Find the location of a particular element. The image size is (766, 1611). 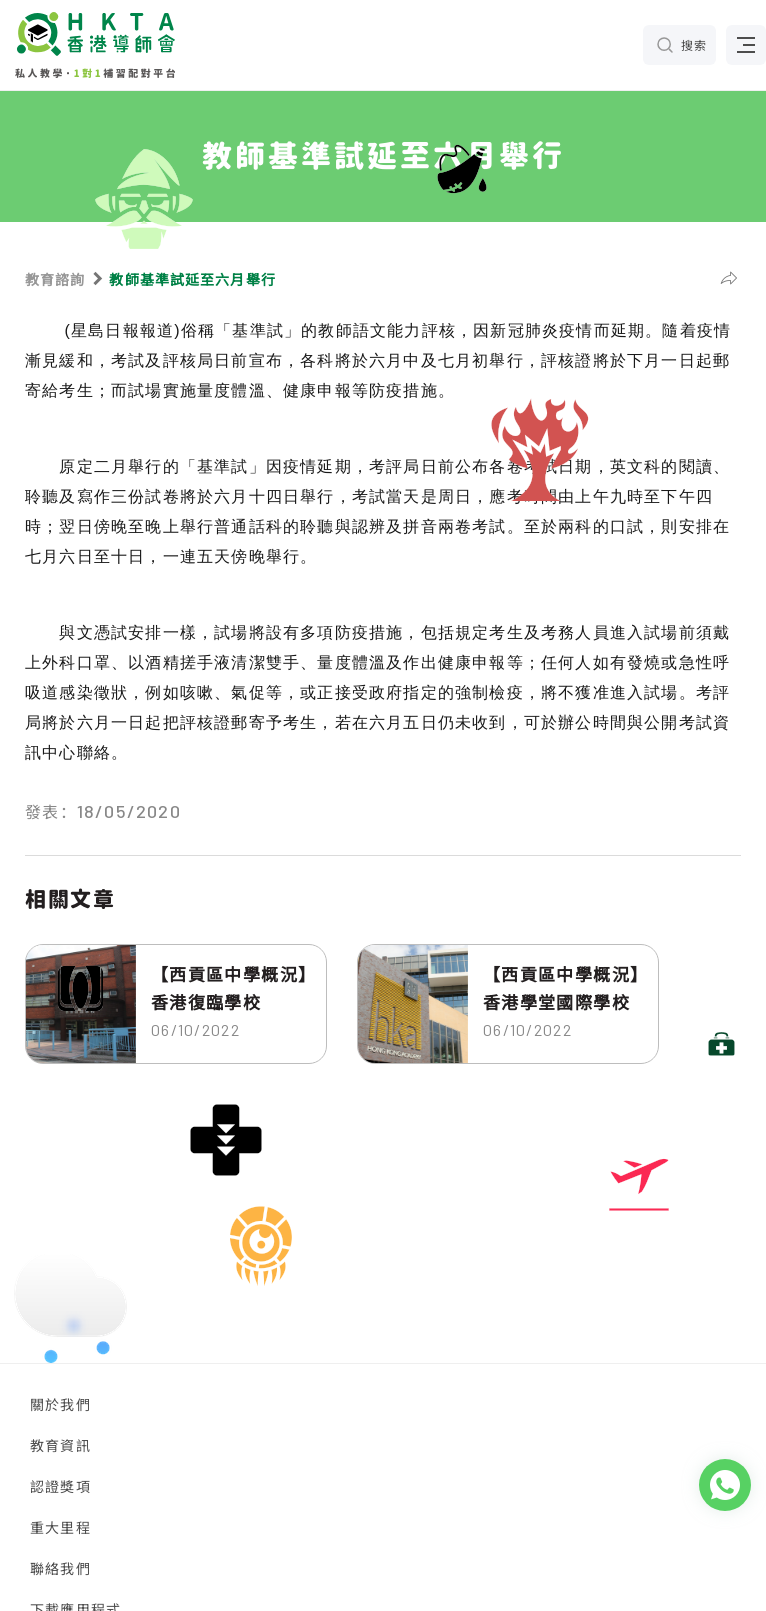

view departing flights is located at coordinates (639, 1184).